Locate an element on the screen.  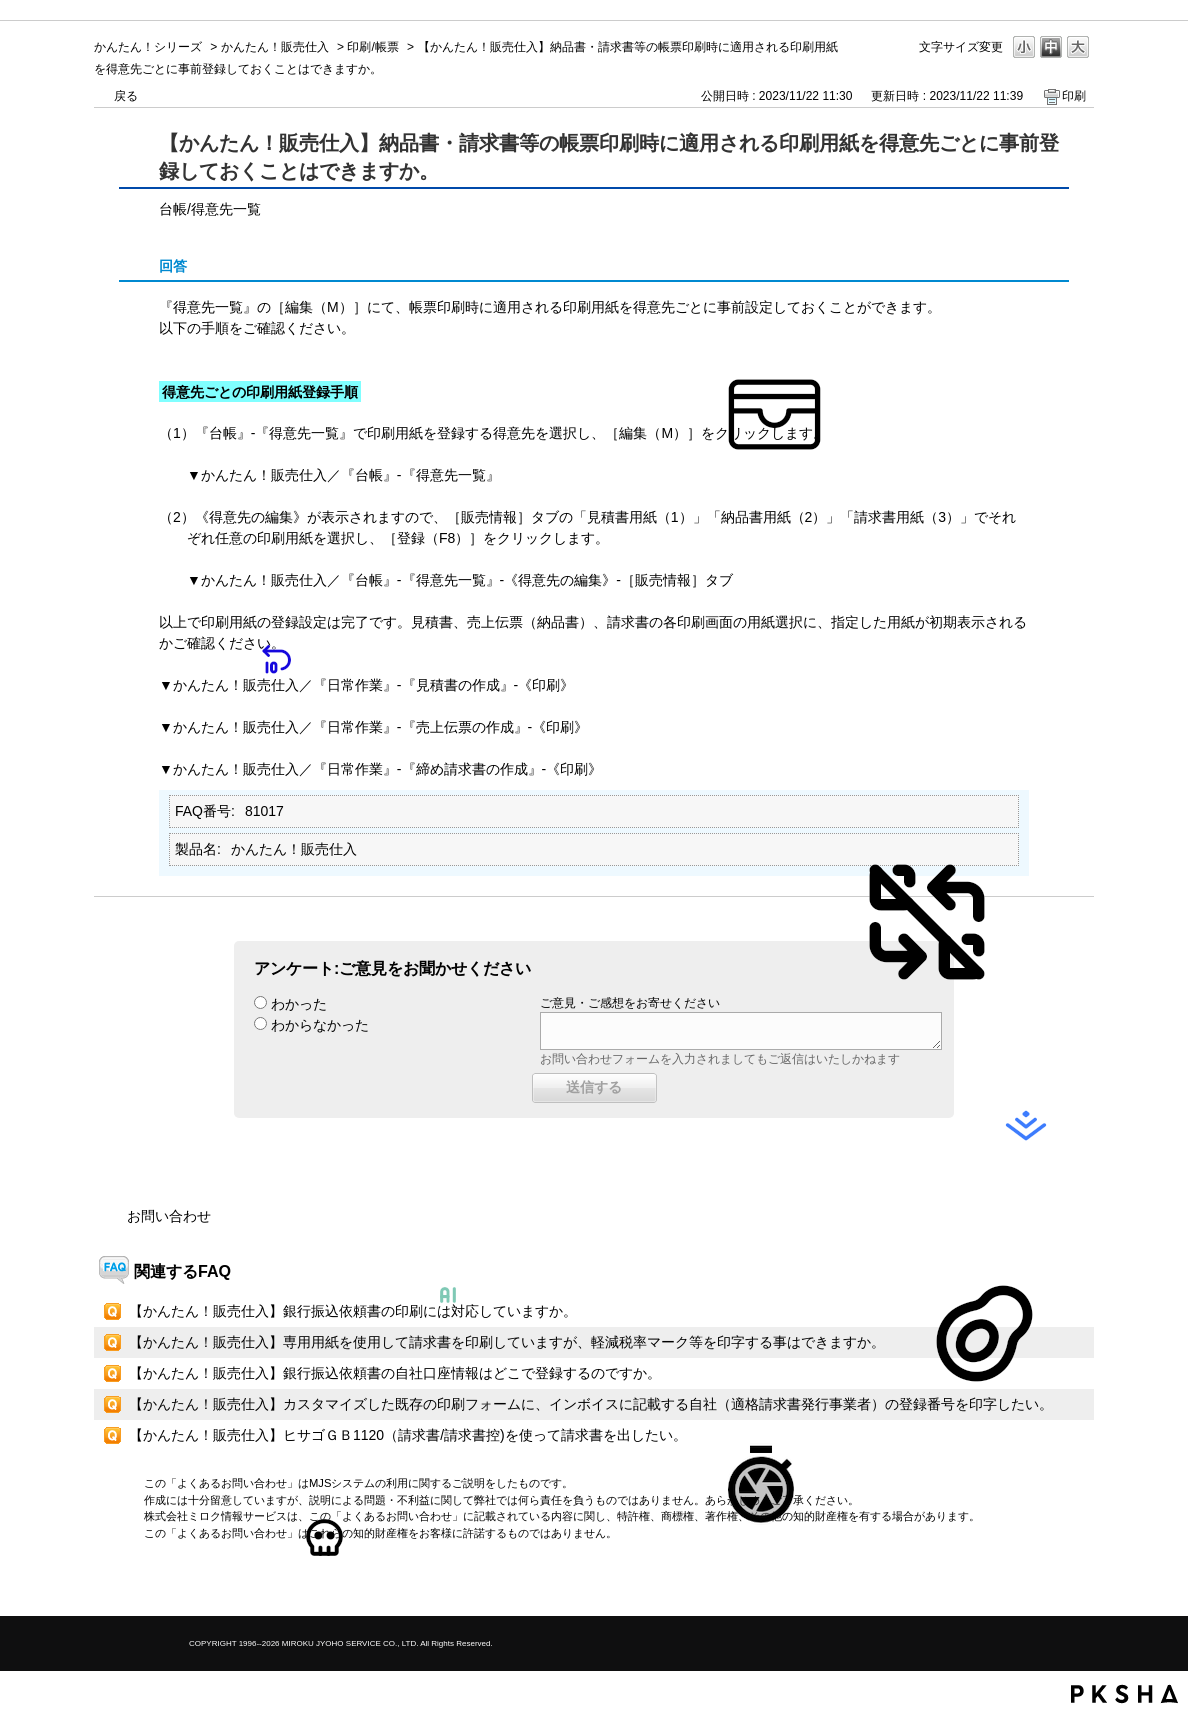
select avocado as a food preference or ingredient is located at coordinates (984, 1333).